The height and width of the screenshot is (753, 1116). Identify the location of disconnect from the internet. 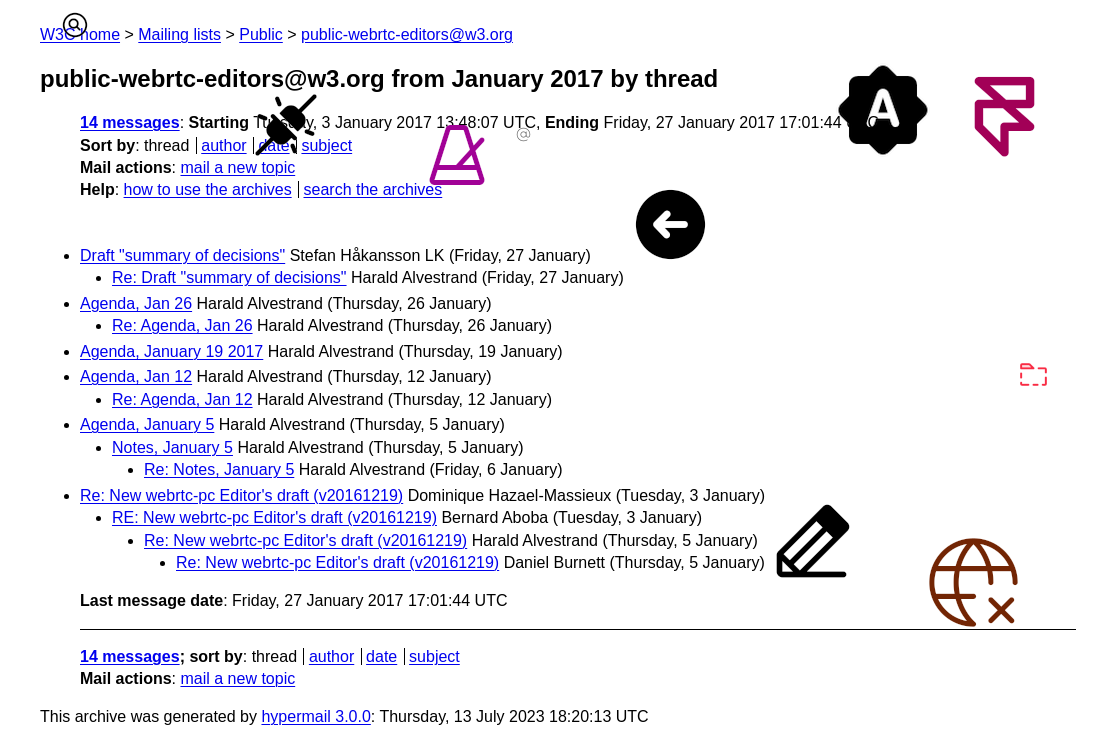
(973, 582).